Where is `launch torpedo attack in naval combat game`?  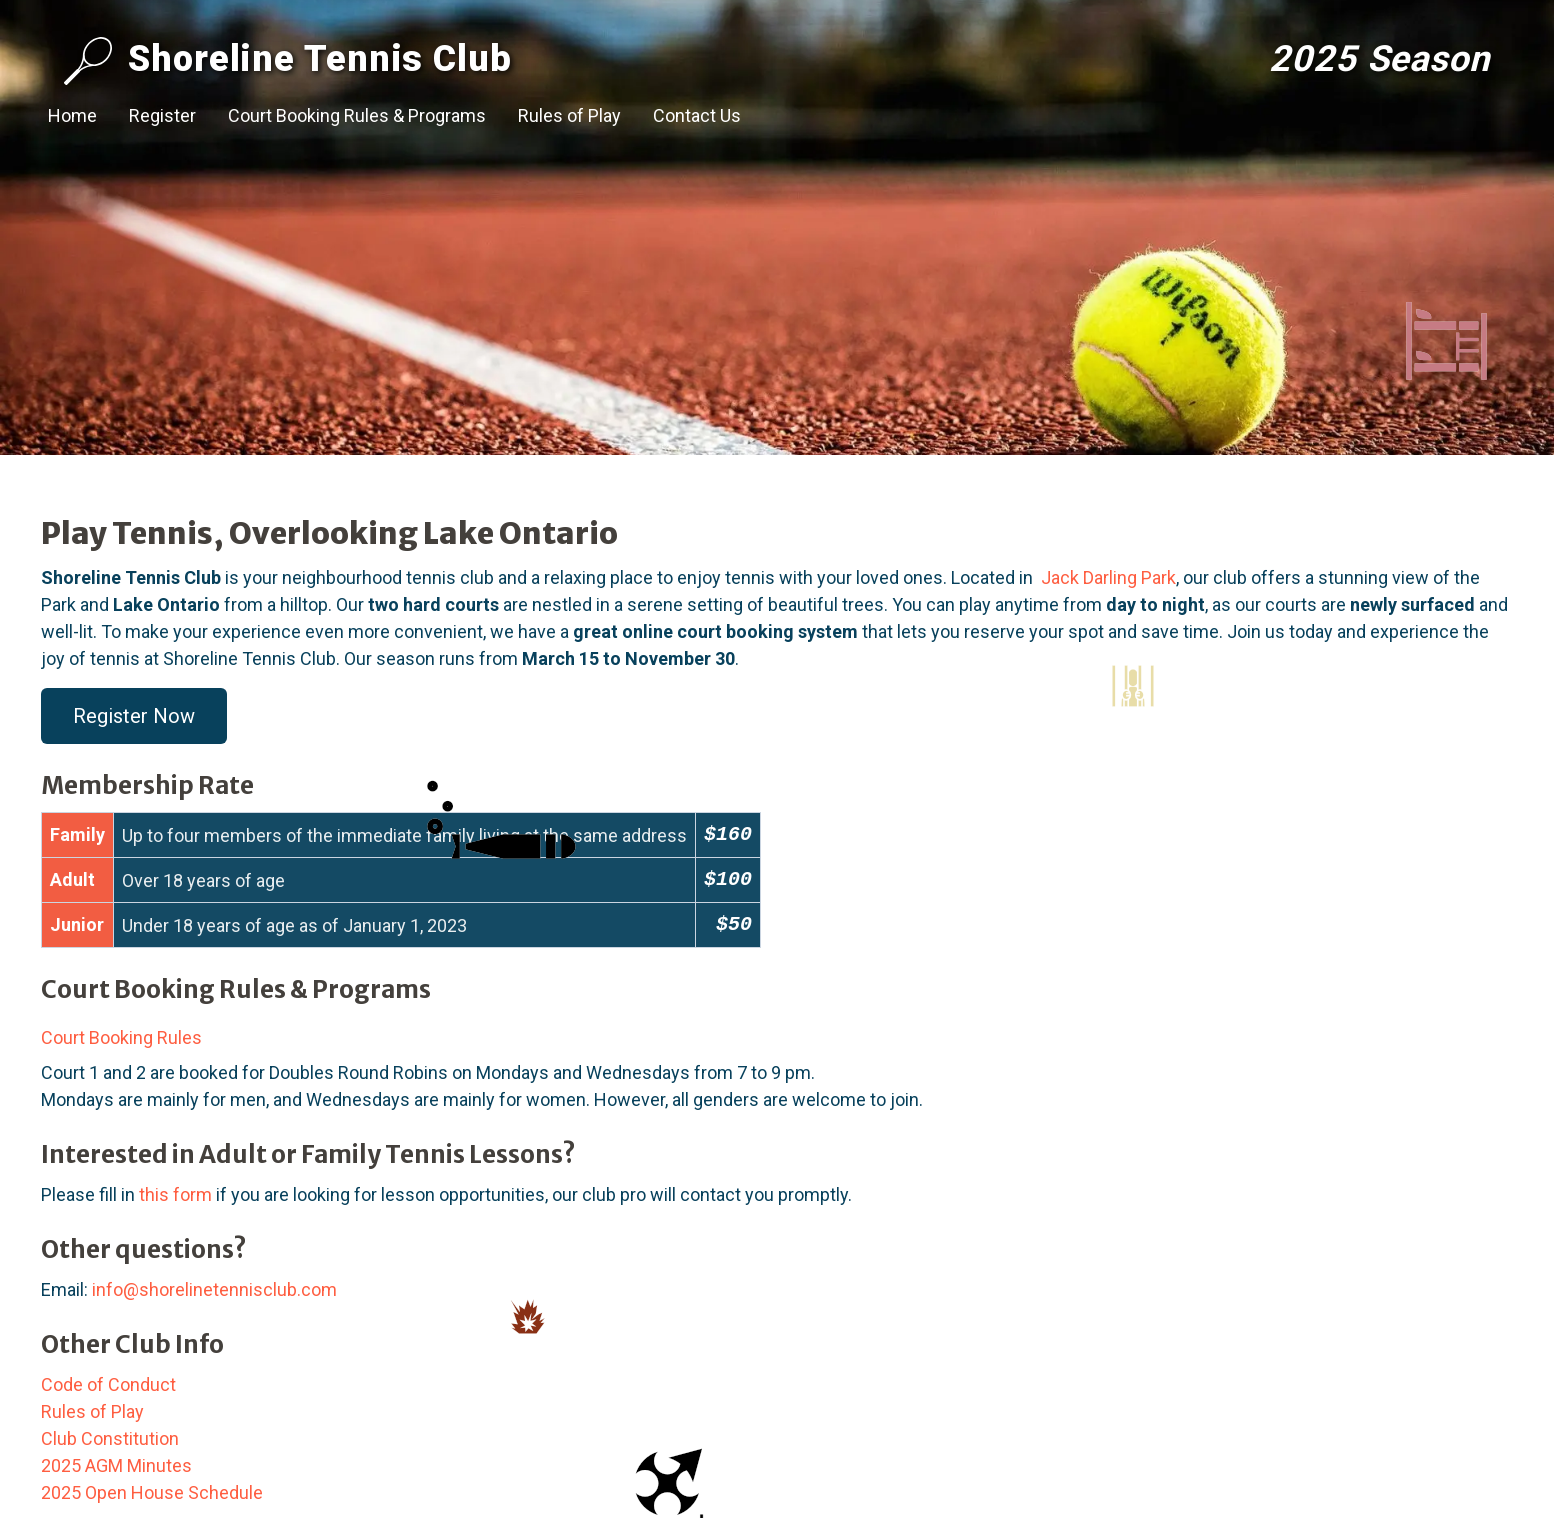 launch torpedo attack in naval combat game is located at coordinates (500, 846).